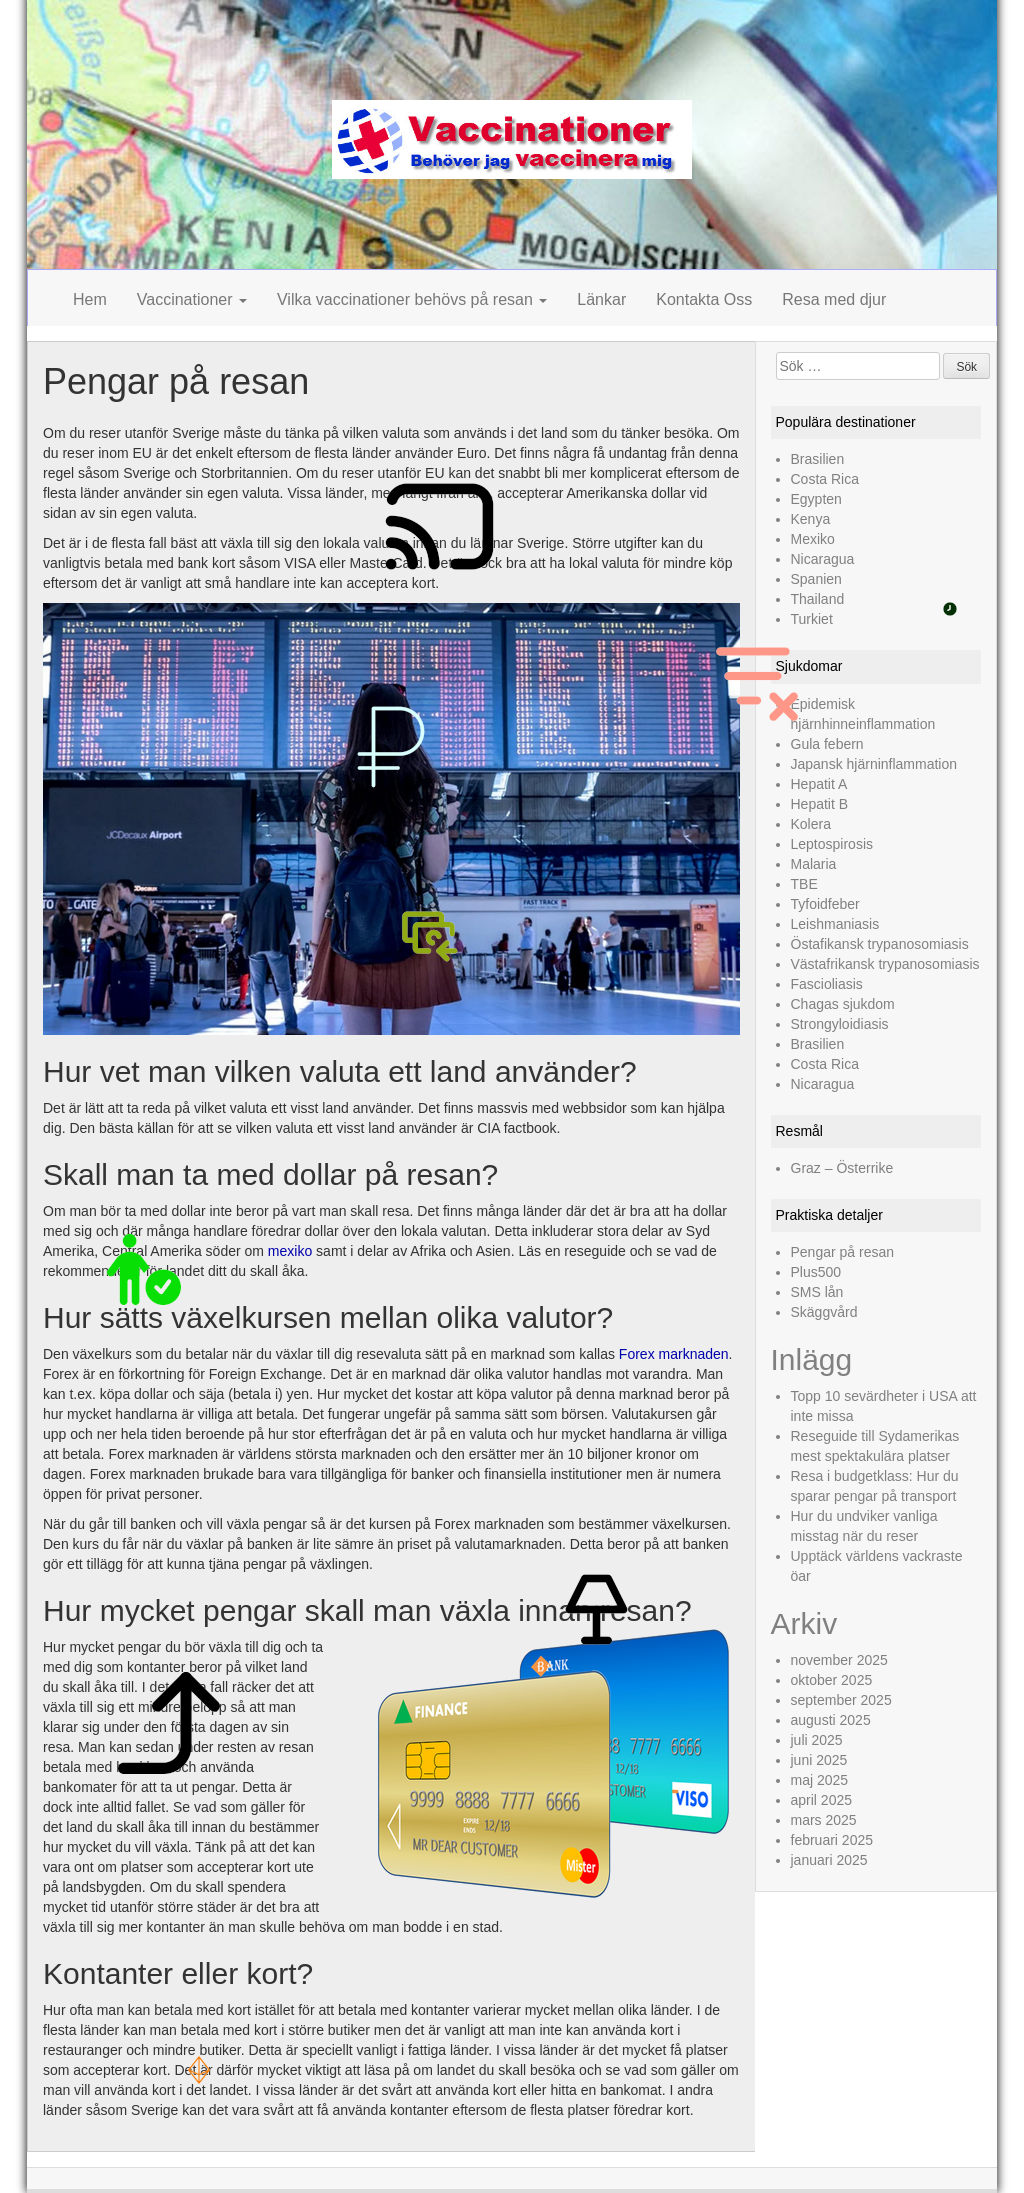 The width and height of the screenshot is (1024, 2193). Describe the element at coordinates (199, 2070) in the screenshot. I see `view ethereum wallet or balance` at that location.